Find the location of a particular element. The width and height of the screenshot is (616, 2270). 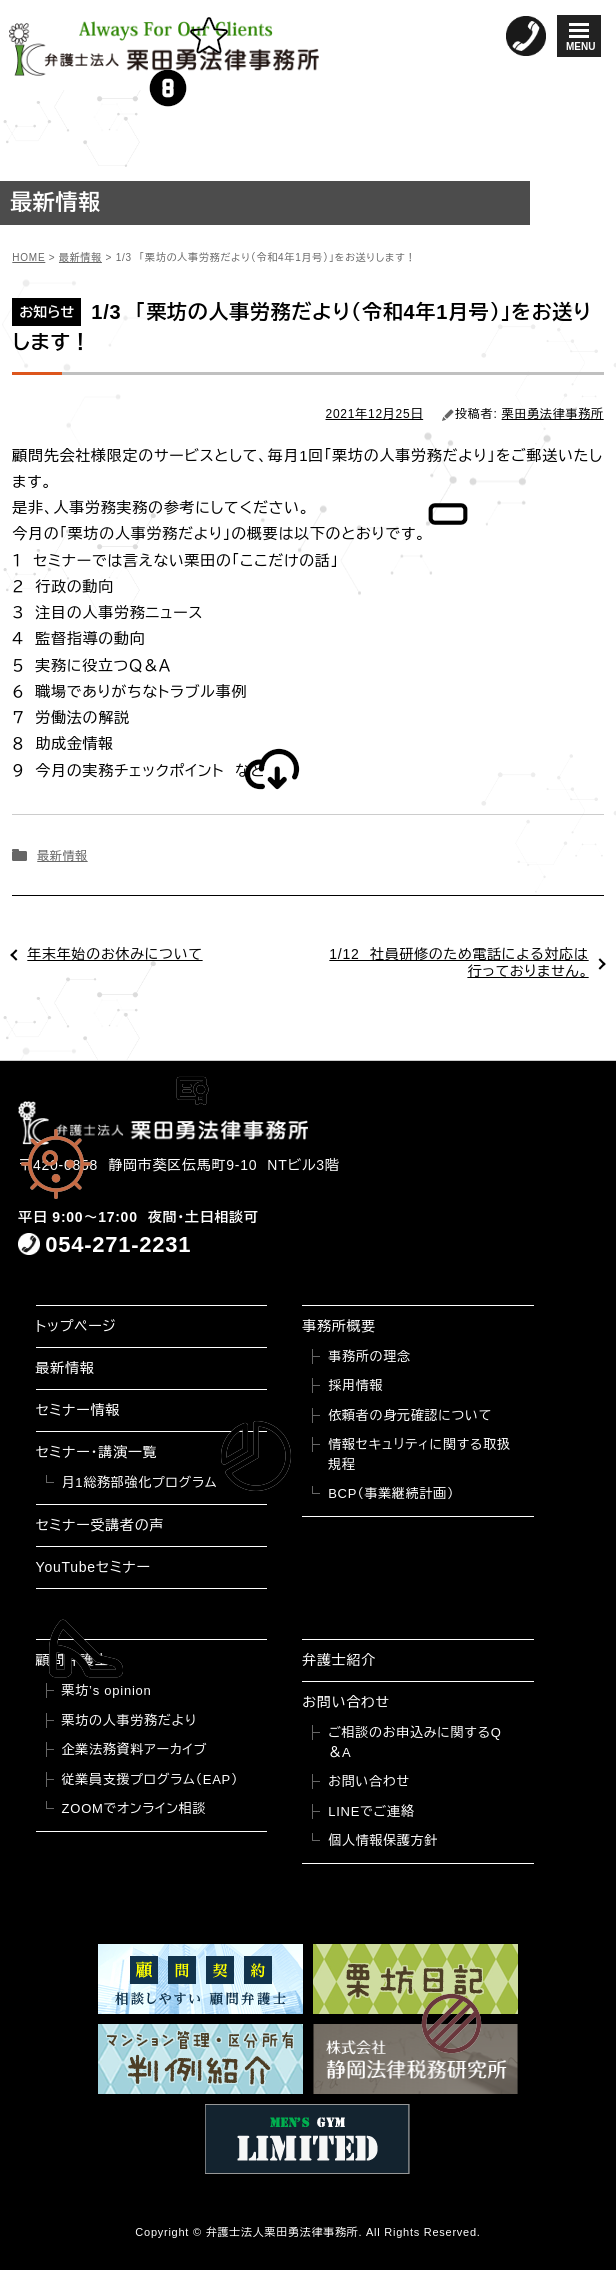

indicates restricted or prohibited action is located at coordinates (451, 2023).